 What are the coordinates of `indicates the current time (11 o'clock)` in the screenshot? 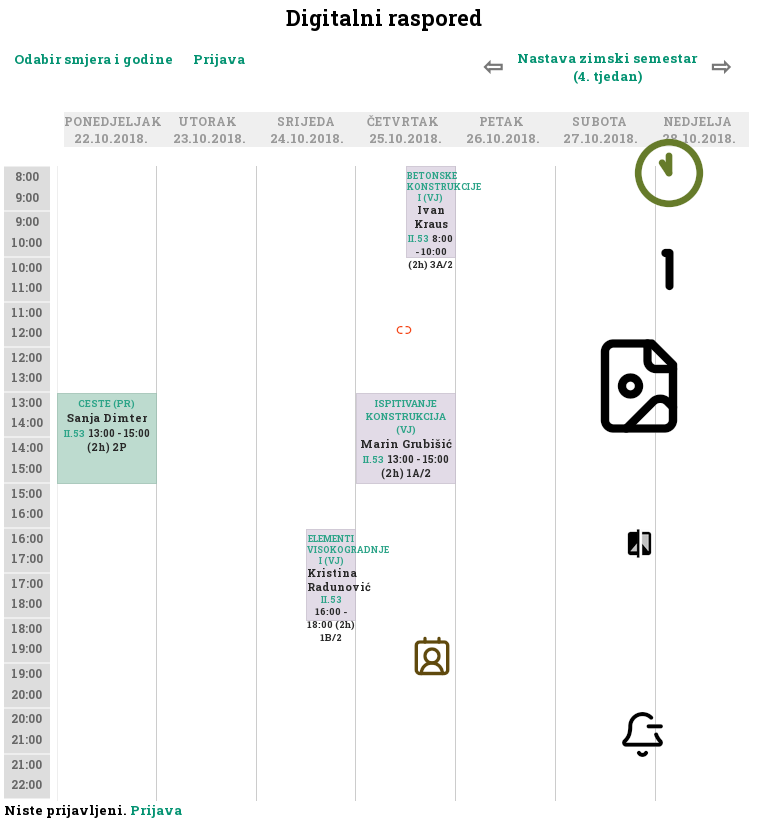 It's located at (669, 173).